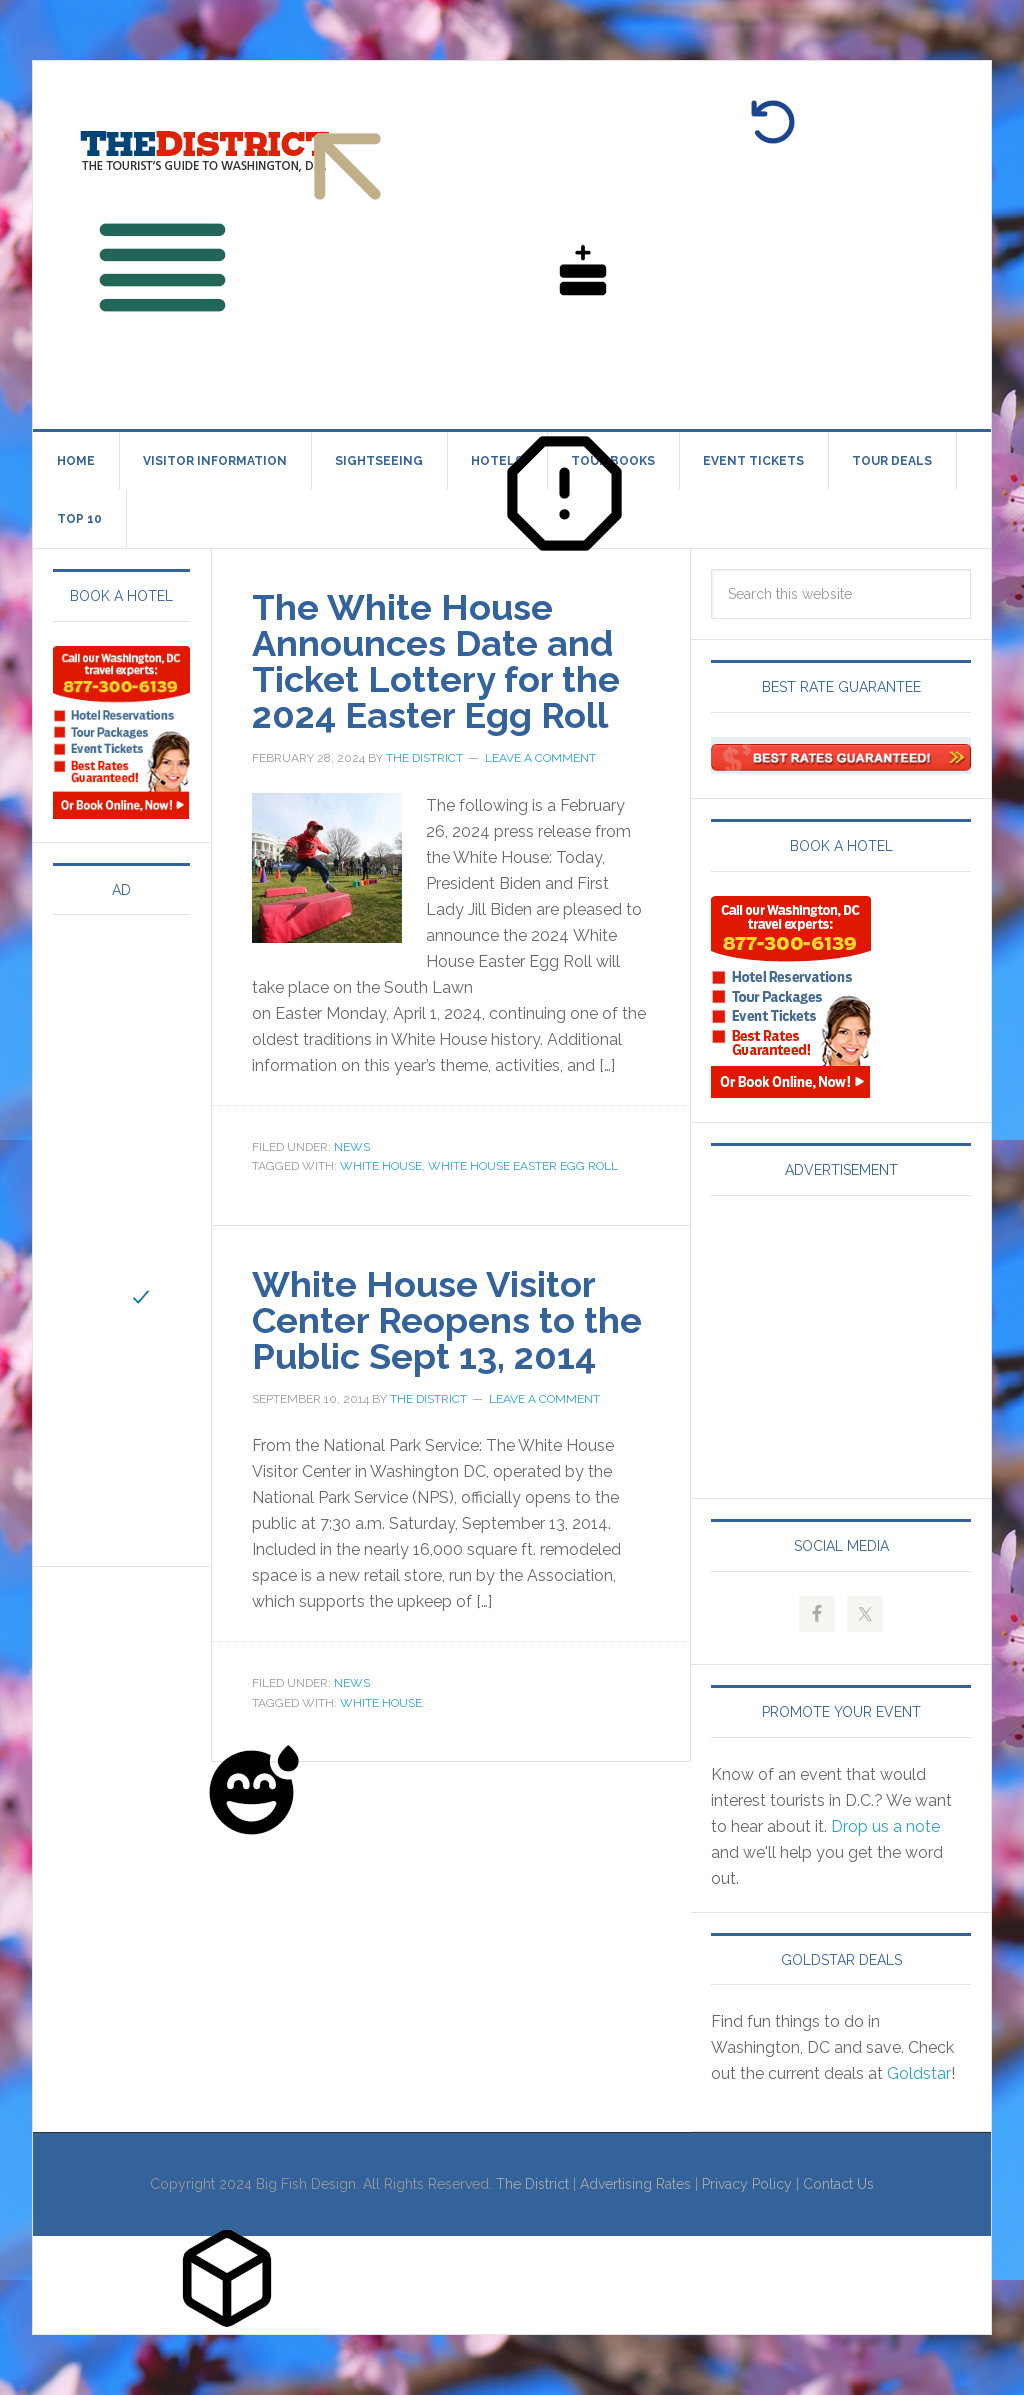 The image size is (1024, 2395). I want to click on add a new row at the top of a table, so click(583, 274).